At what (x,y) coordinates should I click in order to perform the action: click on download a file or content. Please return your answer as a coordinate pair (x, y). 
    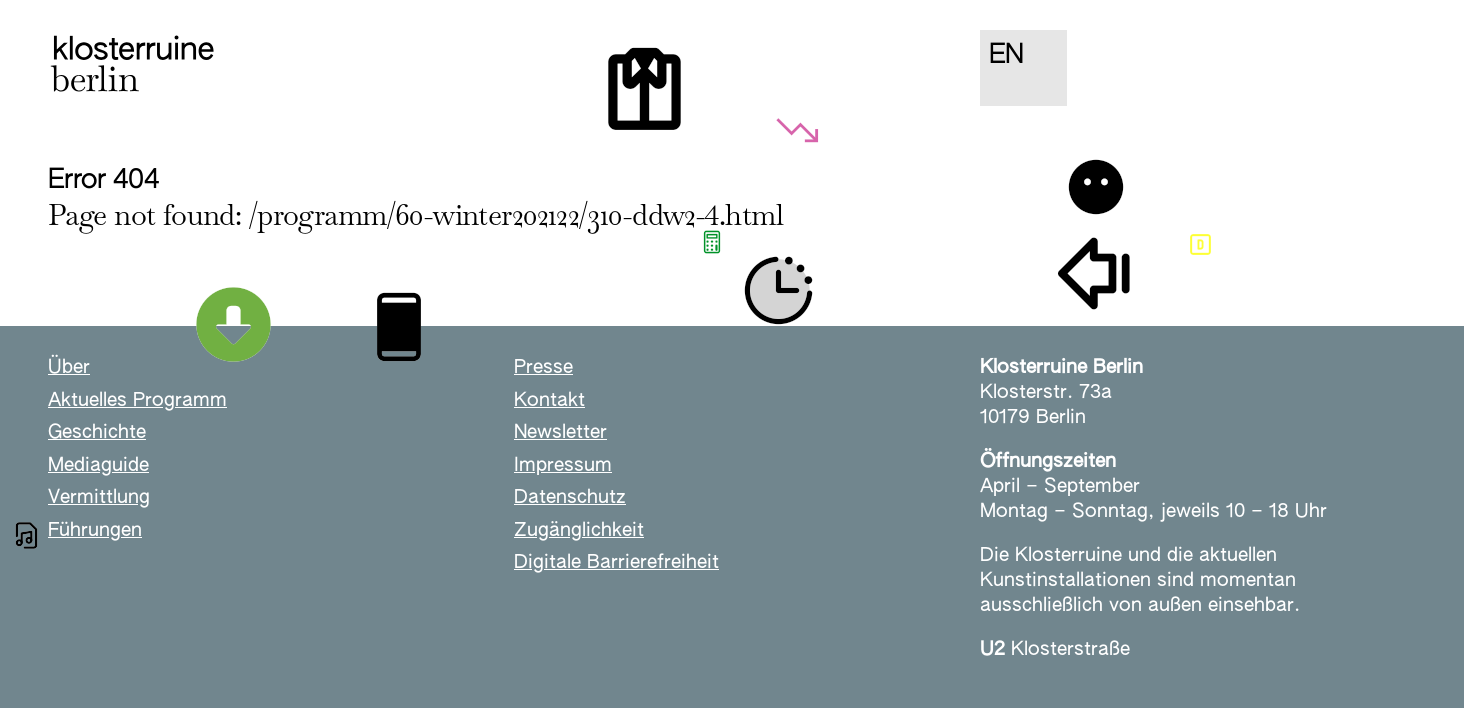
    Looking at the image, I should click on (233, 324).